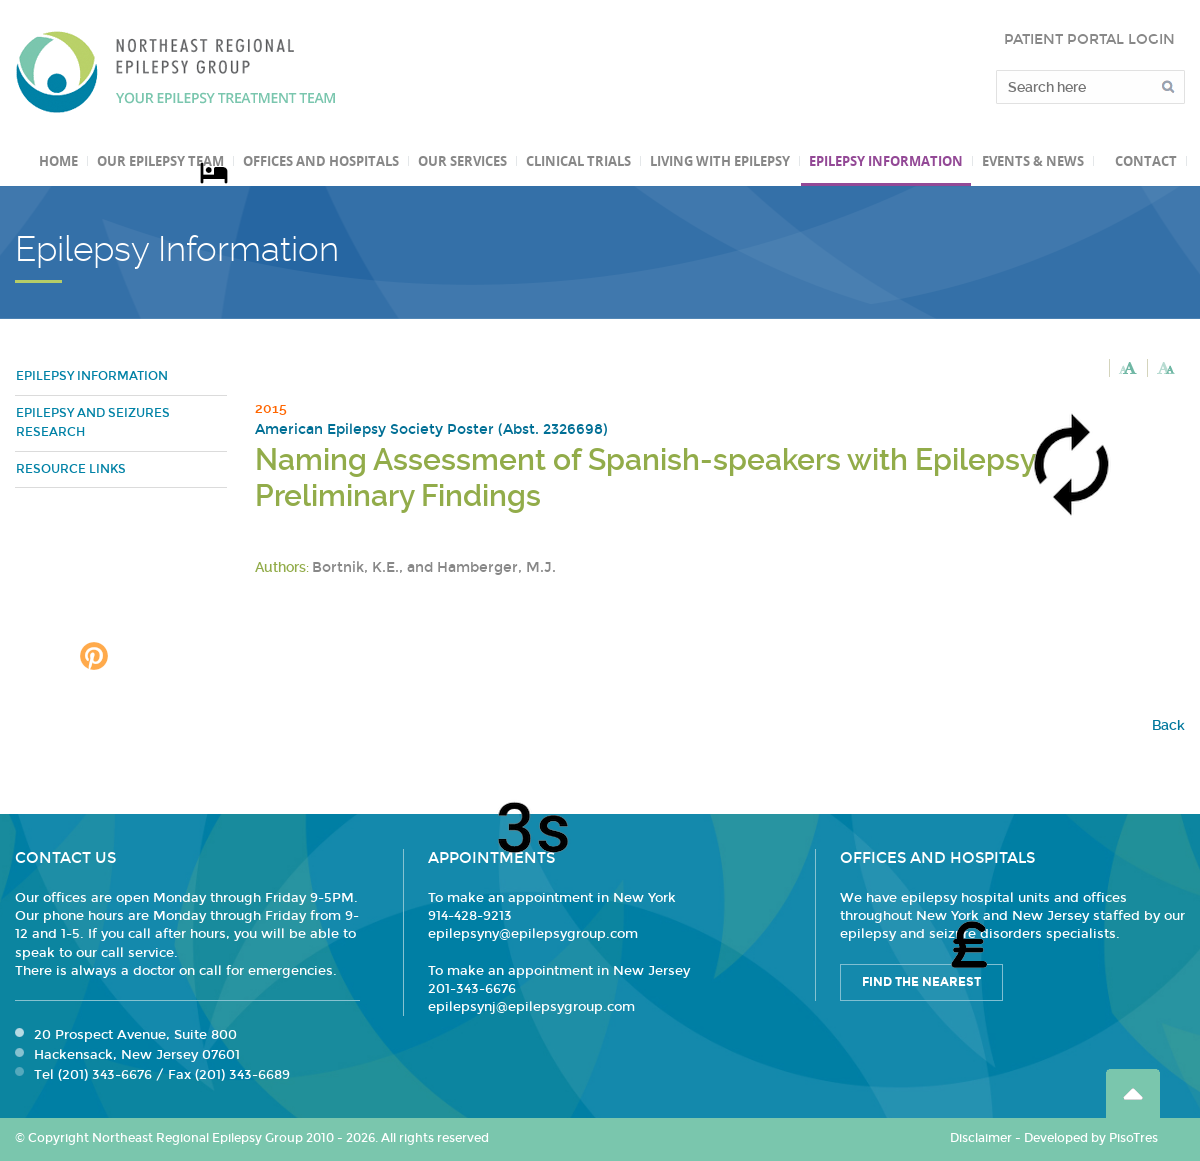  What do you see at coordinates (94, 656) in the screenshot?
I see `open the Pinterest app` at bounding box center [94, 656].